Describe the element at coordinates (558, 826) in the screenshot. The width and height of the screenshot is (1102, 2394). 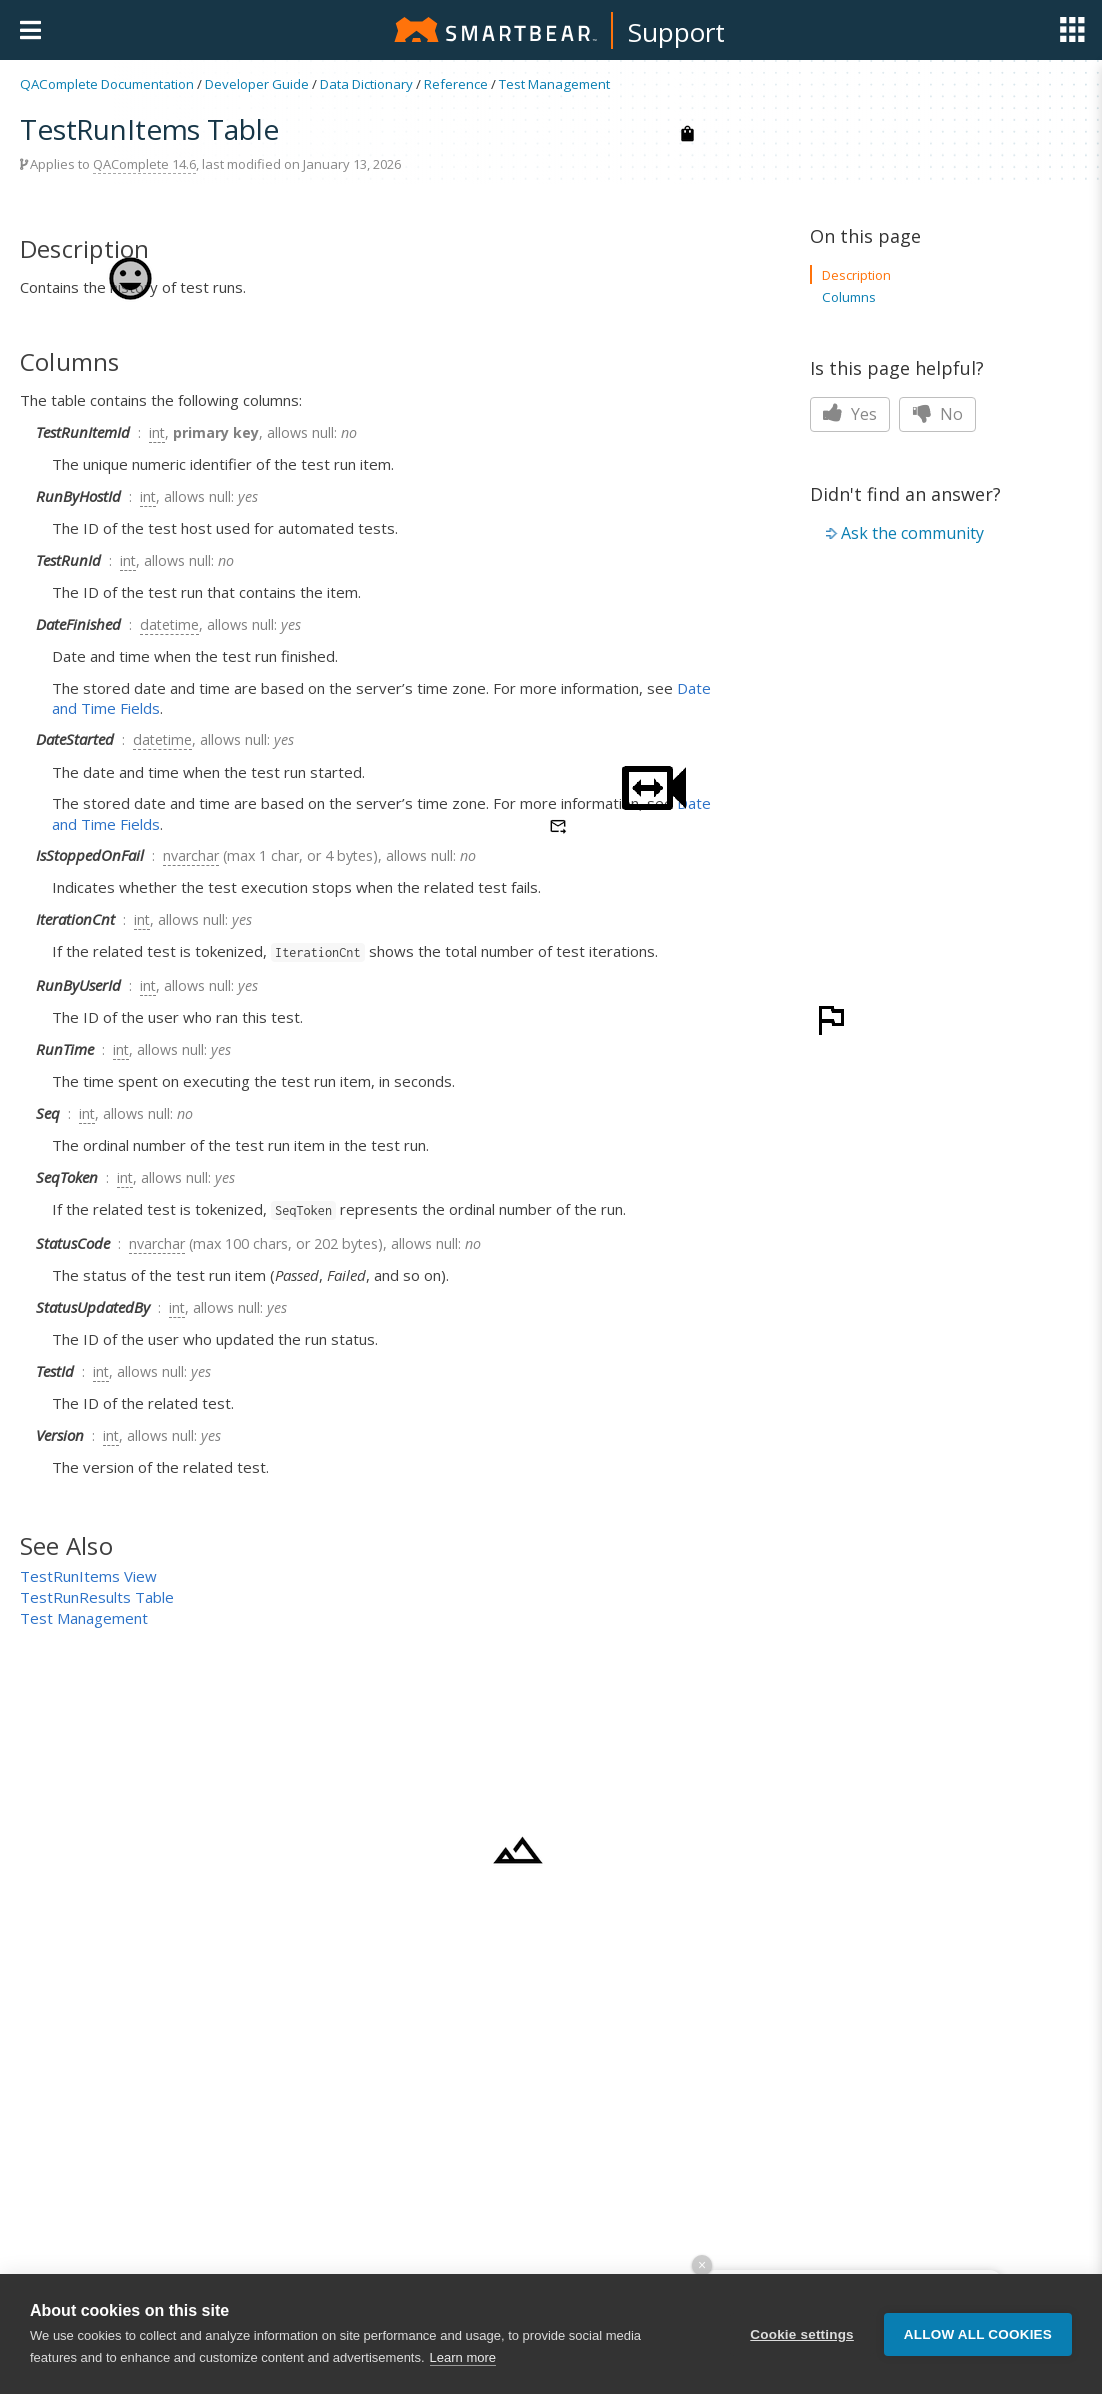
I see `forward an email to another recipient` at that location.